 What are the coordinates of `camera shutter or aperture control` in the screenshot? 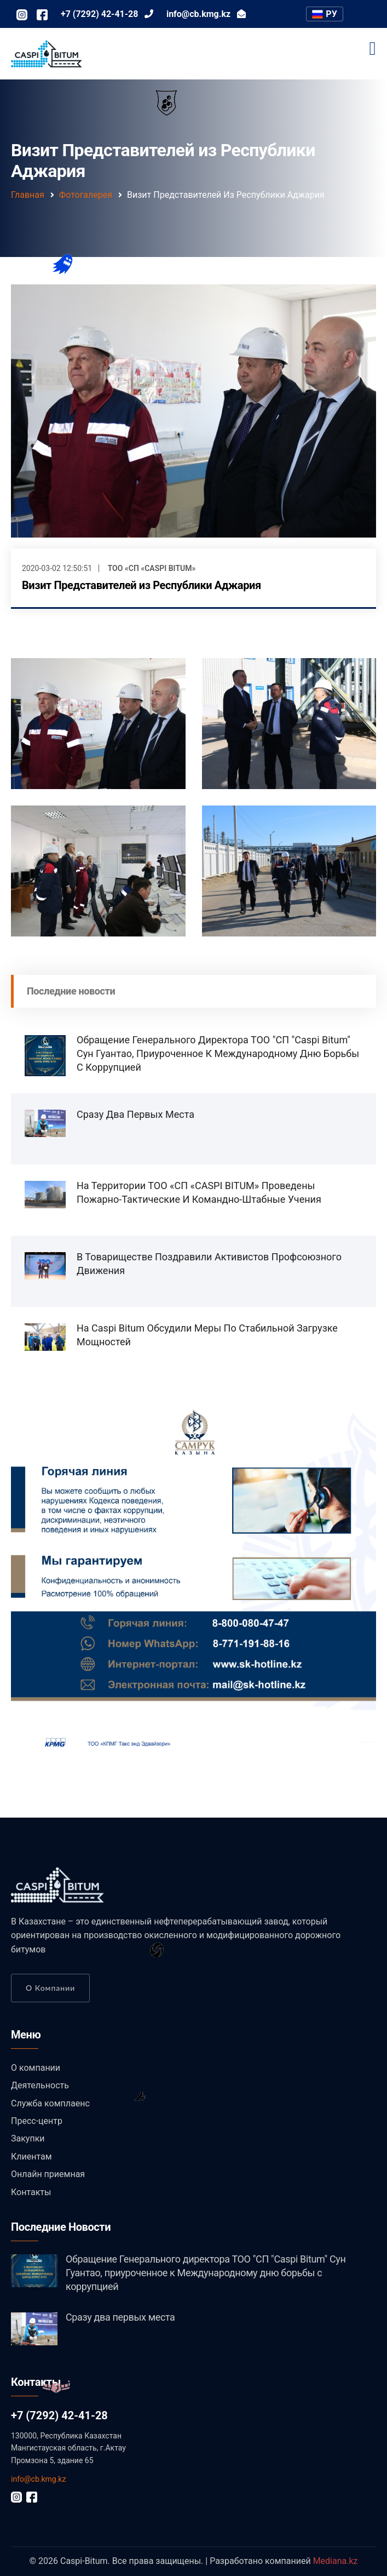 It's located at (157, 1950).